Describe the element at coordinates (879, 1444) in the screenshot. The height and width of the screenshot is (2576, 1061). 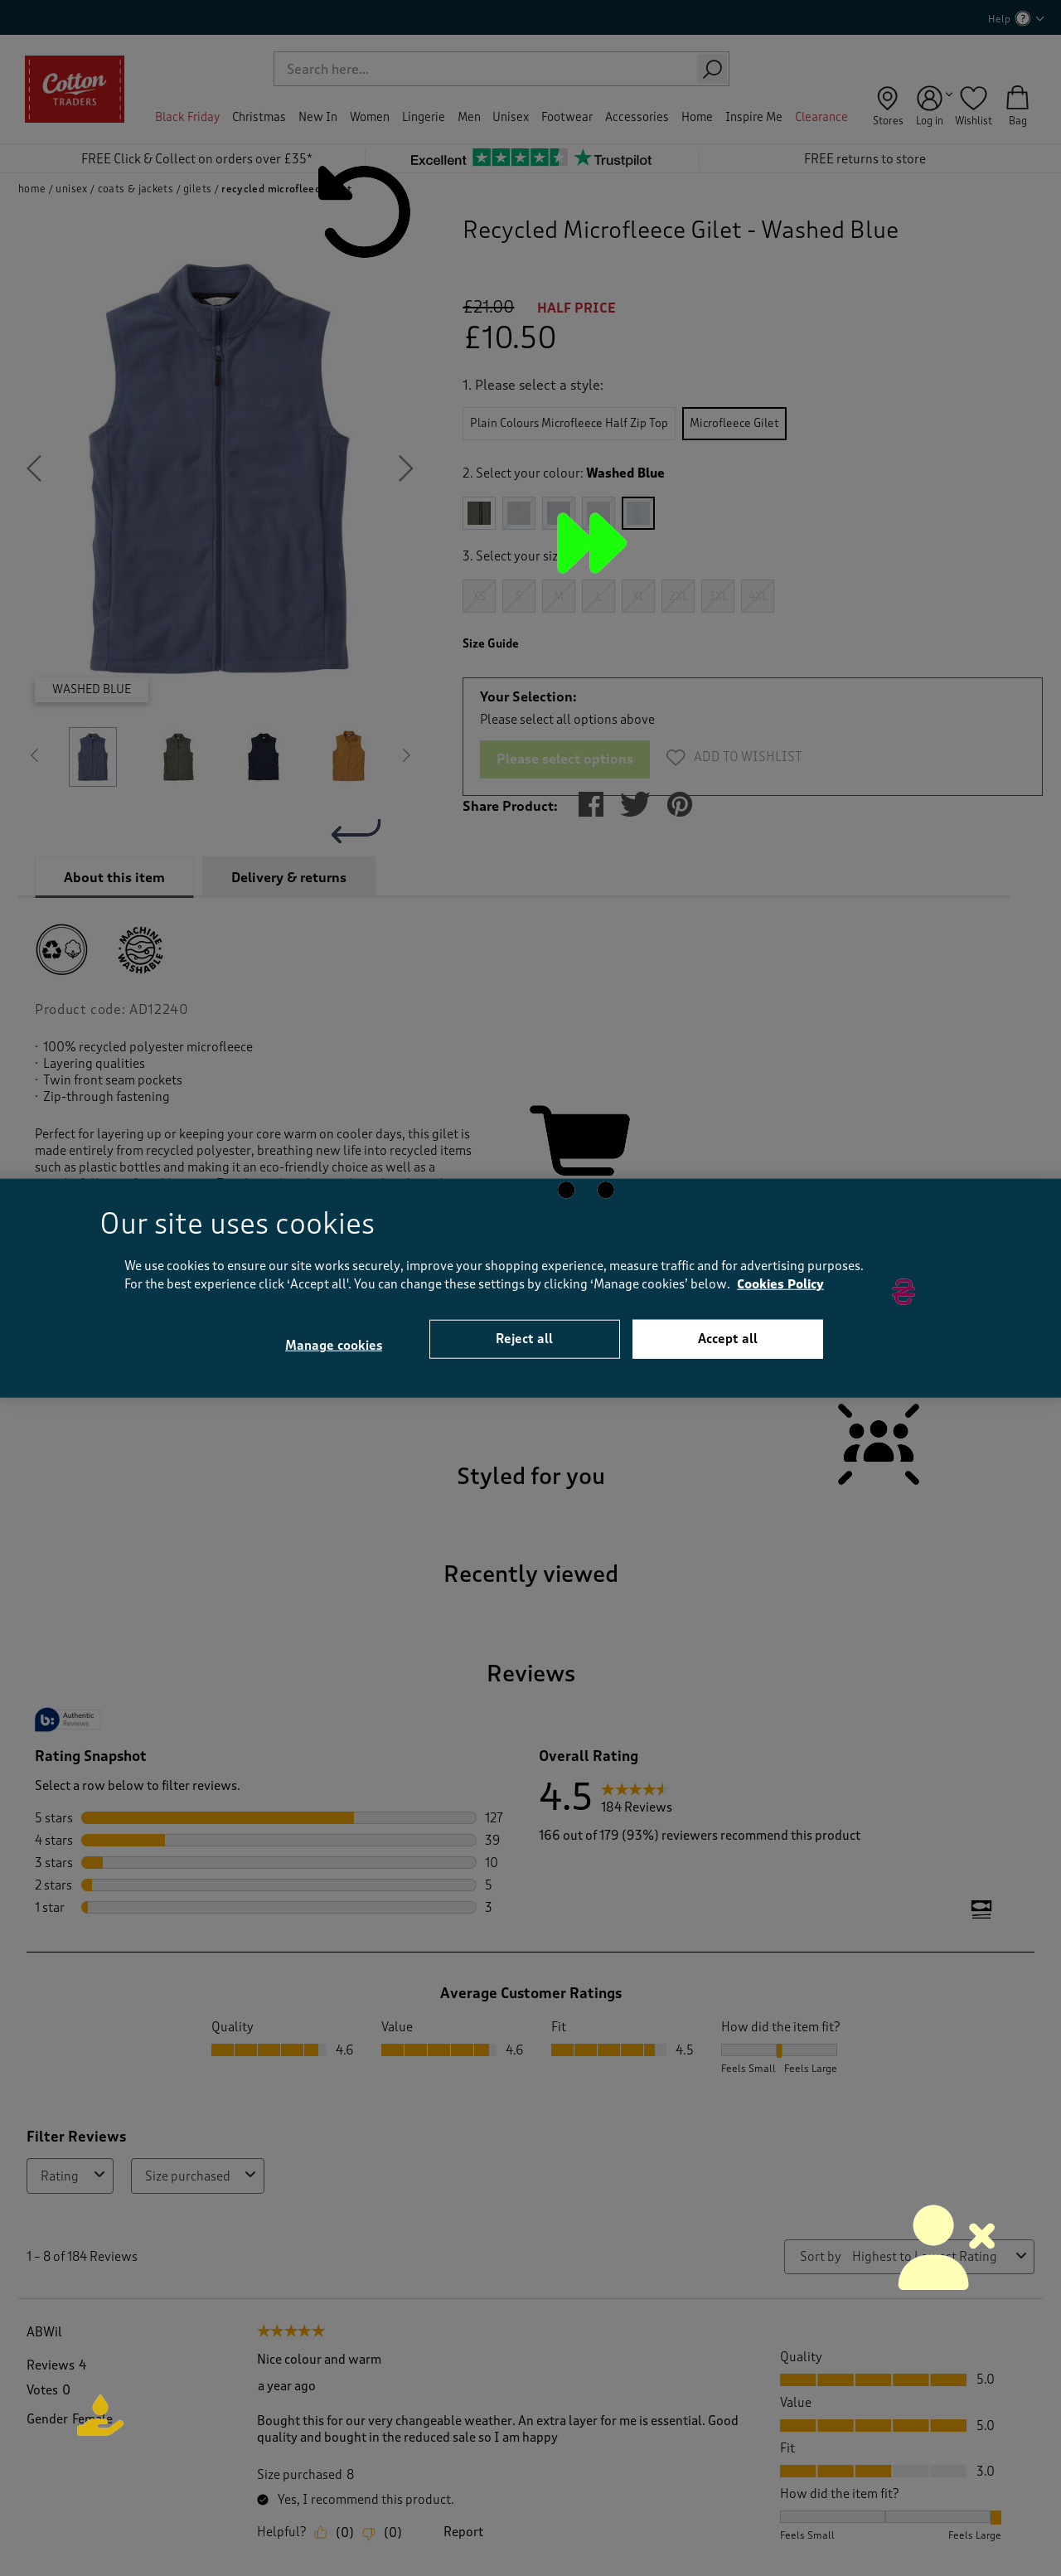
I see `view active or highlighted team members` at that location.